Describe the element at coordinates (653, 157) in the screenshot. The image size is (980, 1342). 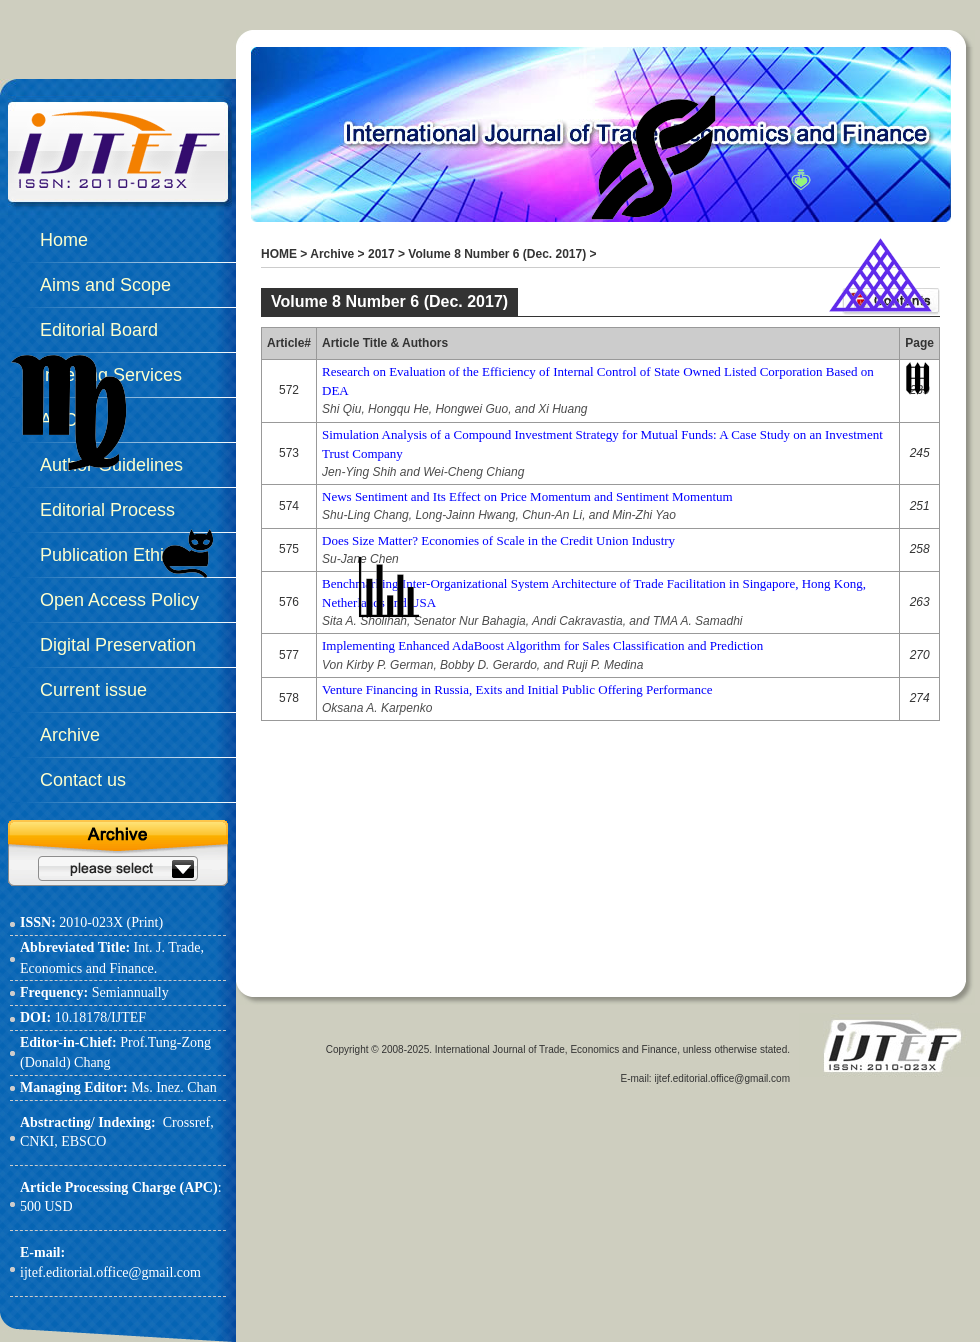
I see `indicates a connection or link between items` at that location.